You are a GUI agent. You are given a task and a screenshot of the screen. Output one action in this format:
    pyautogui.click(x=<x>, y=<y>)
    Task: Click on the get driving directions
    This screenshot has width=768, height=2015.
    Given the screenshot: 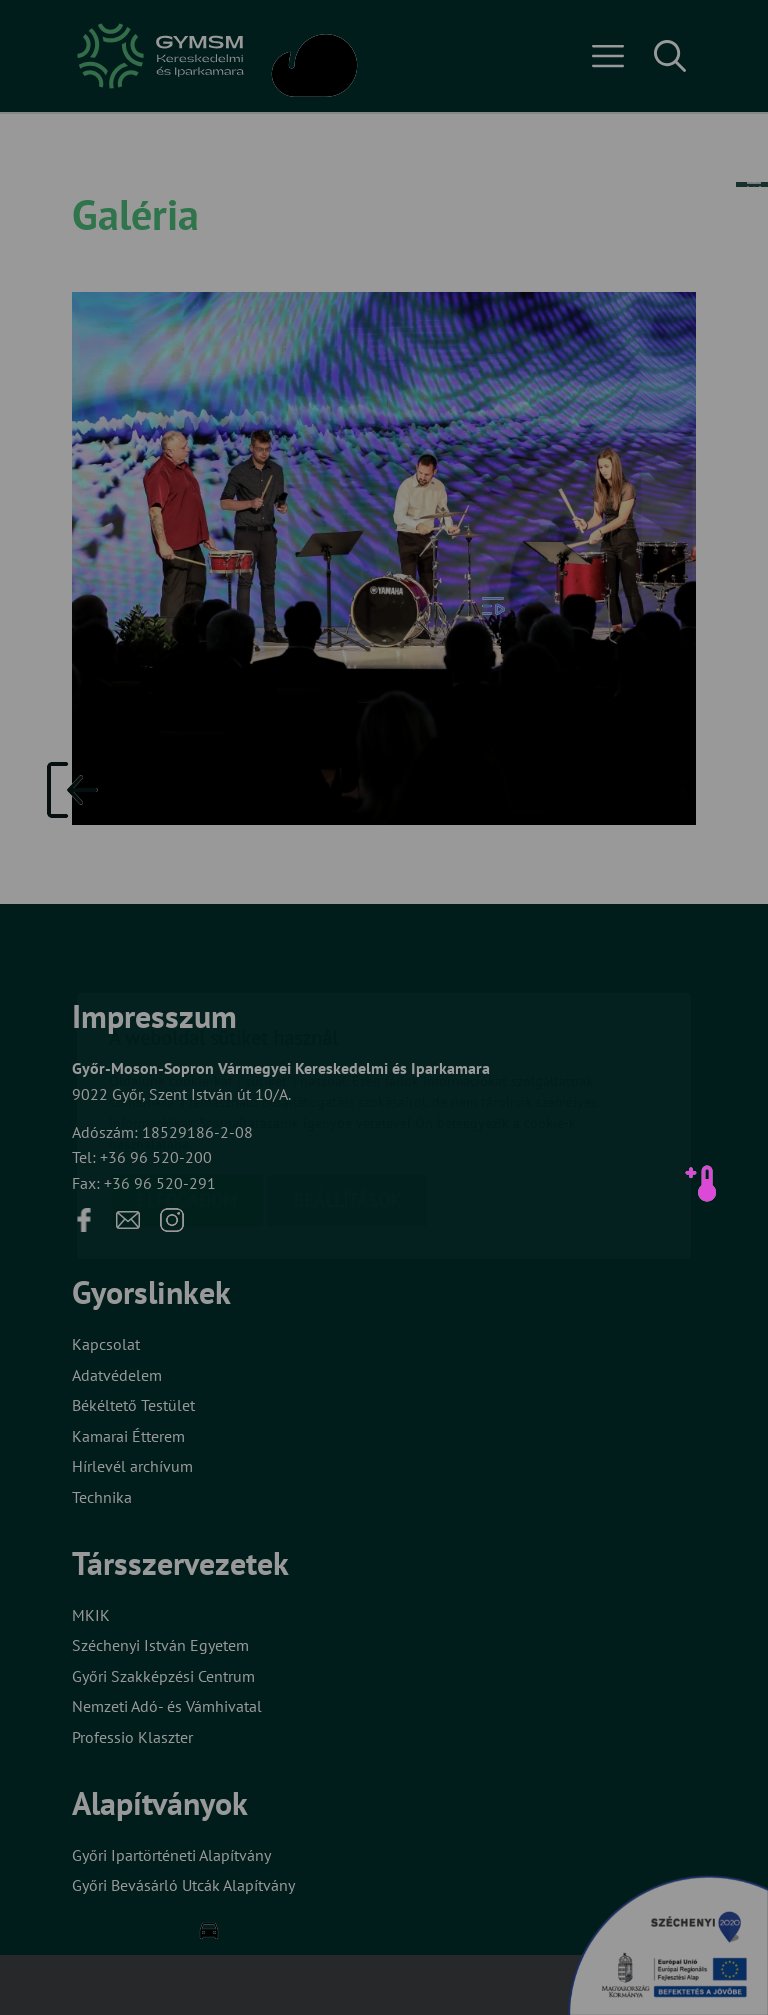 What is the action you would take?
    pyautogui.click(x=209, y=1930)
    